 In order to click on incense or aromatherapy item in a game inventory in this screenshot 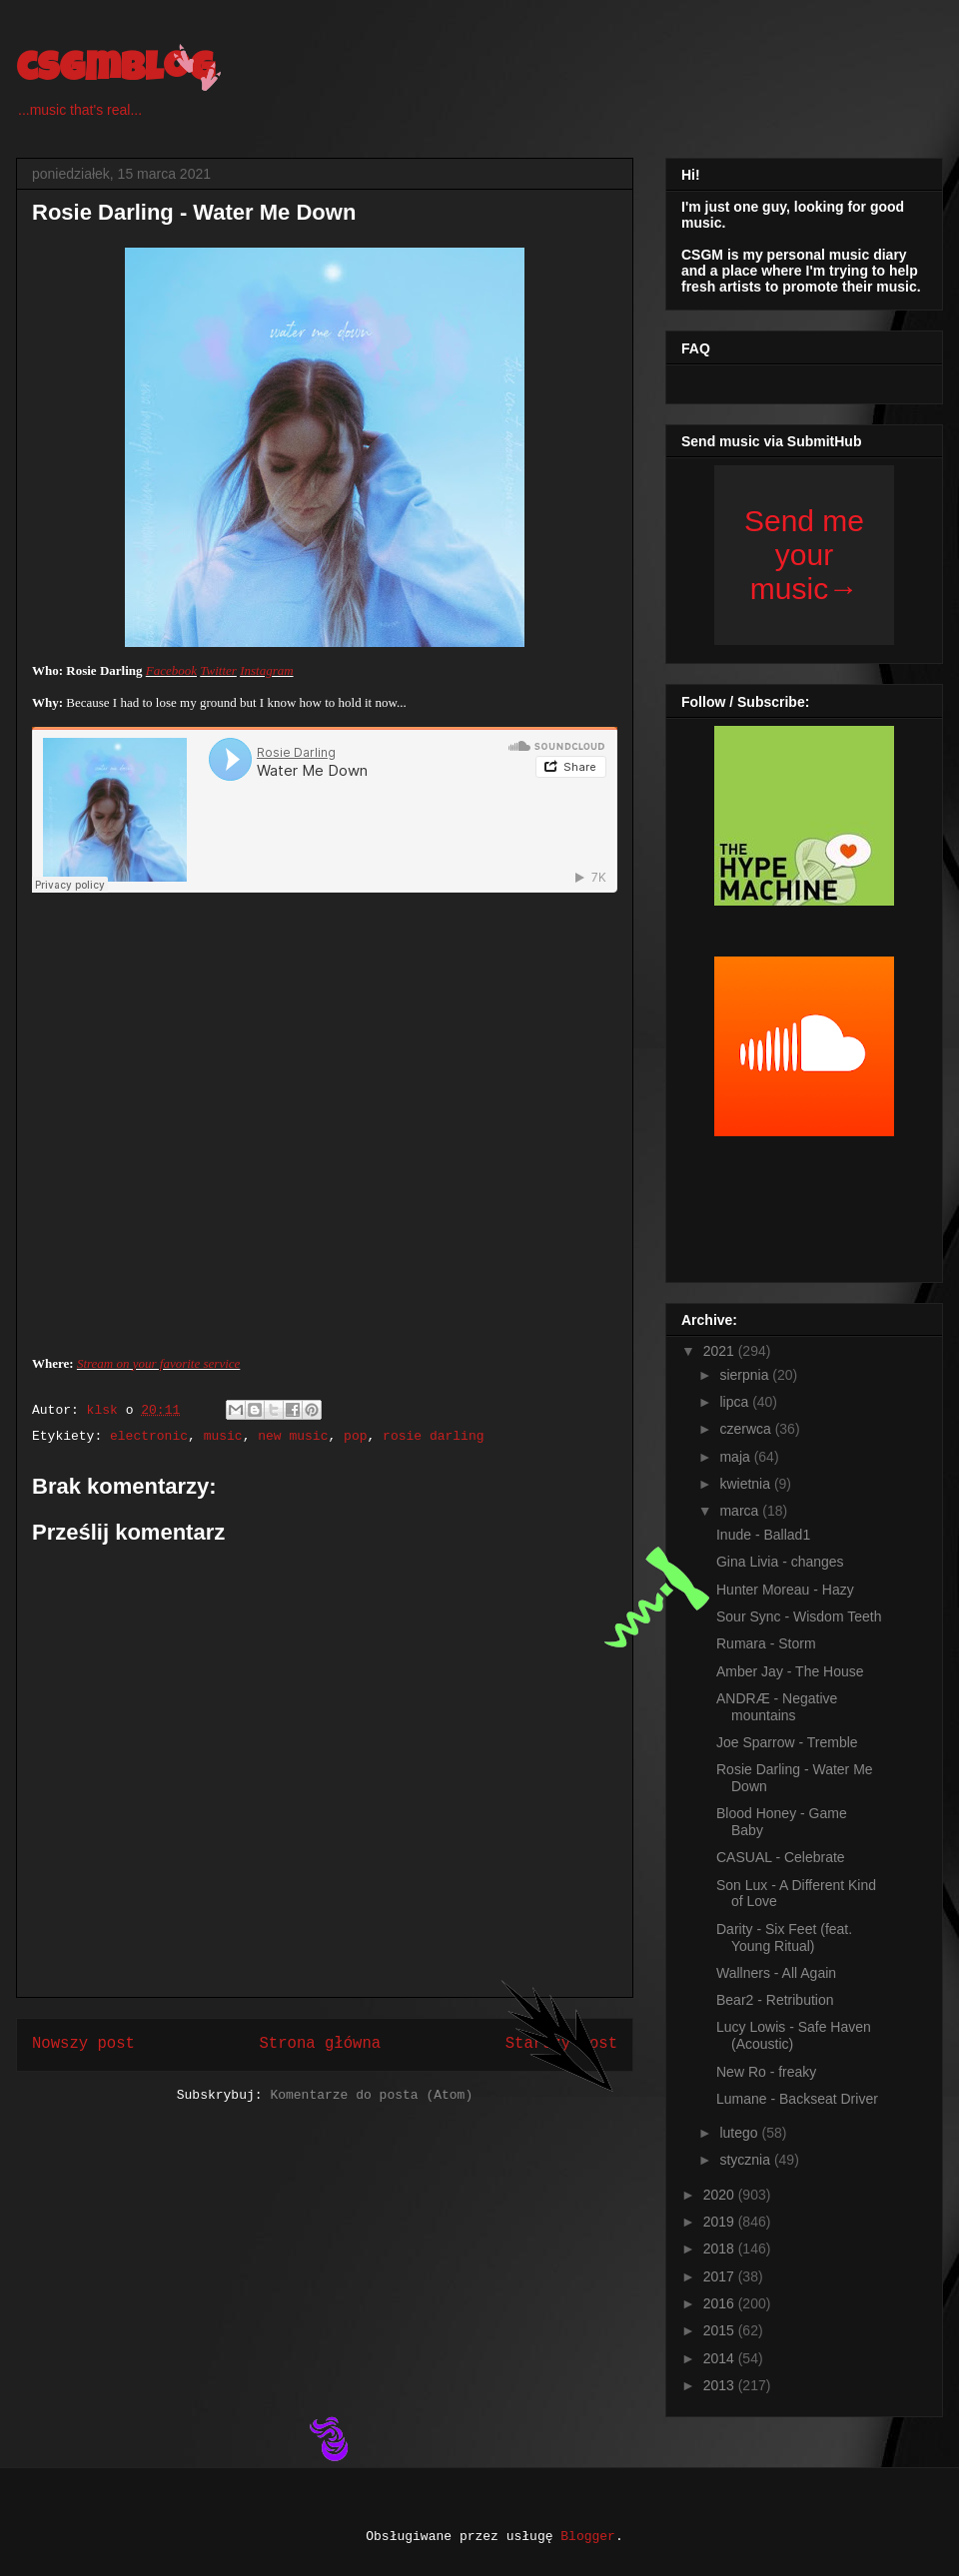, I will do `click(331, 2439)`.